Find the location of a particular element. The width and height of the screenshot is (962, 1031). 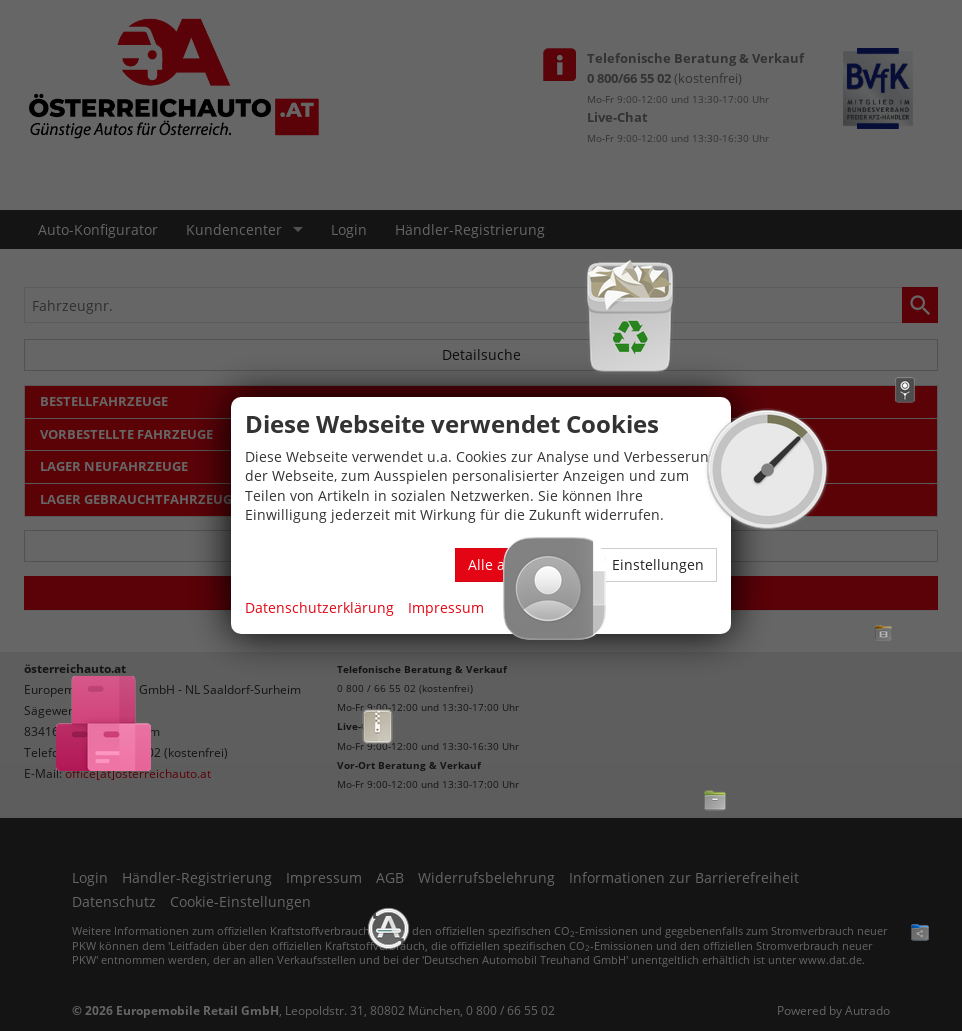

open your public shared folder is located at coordinates (920, 932).